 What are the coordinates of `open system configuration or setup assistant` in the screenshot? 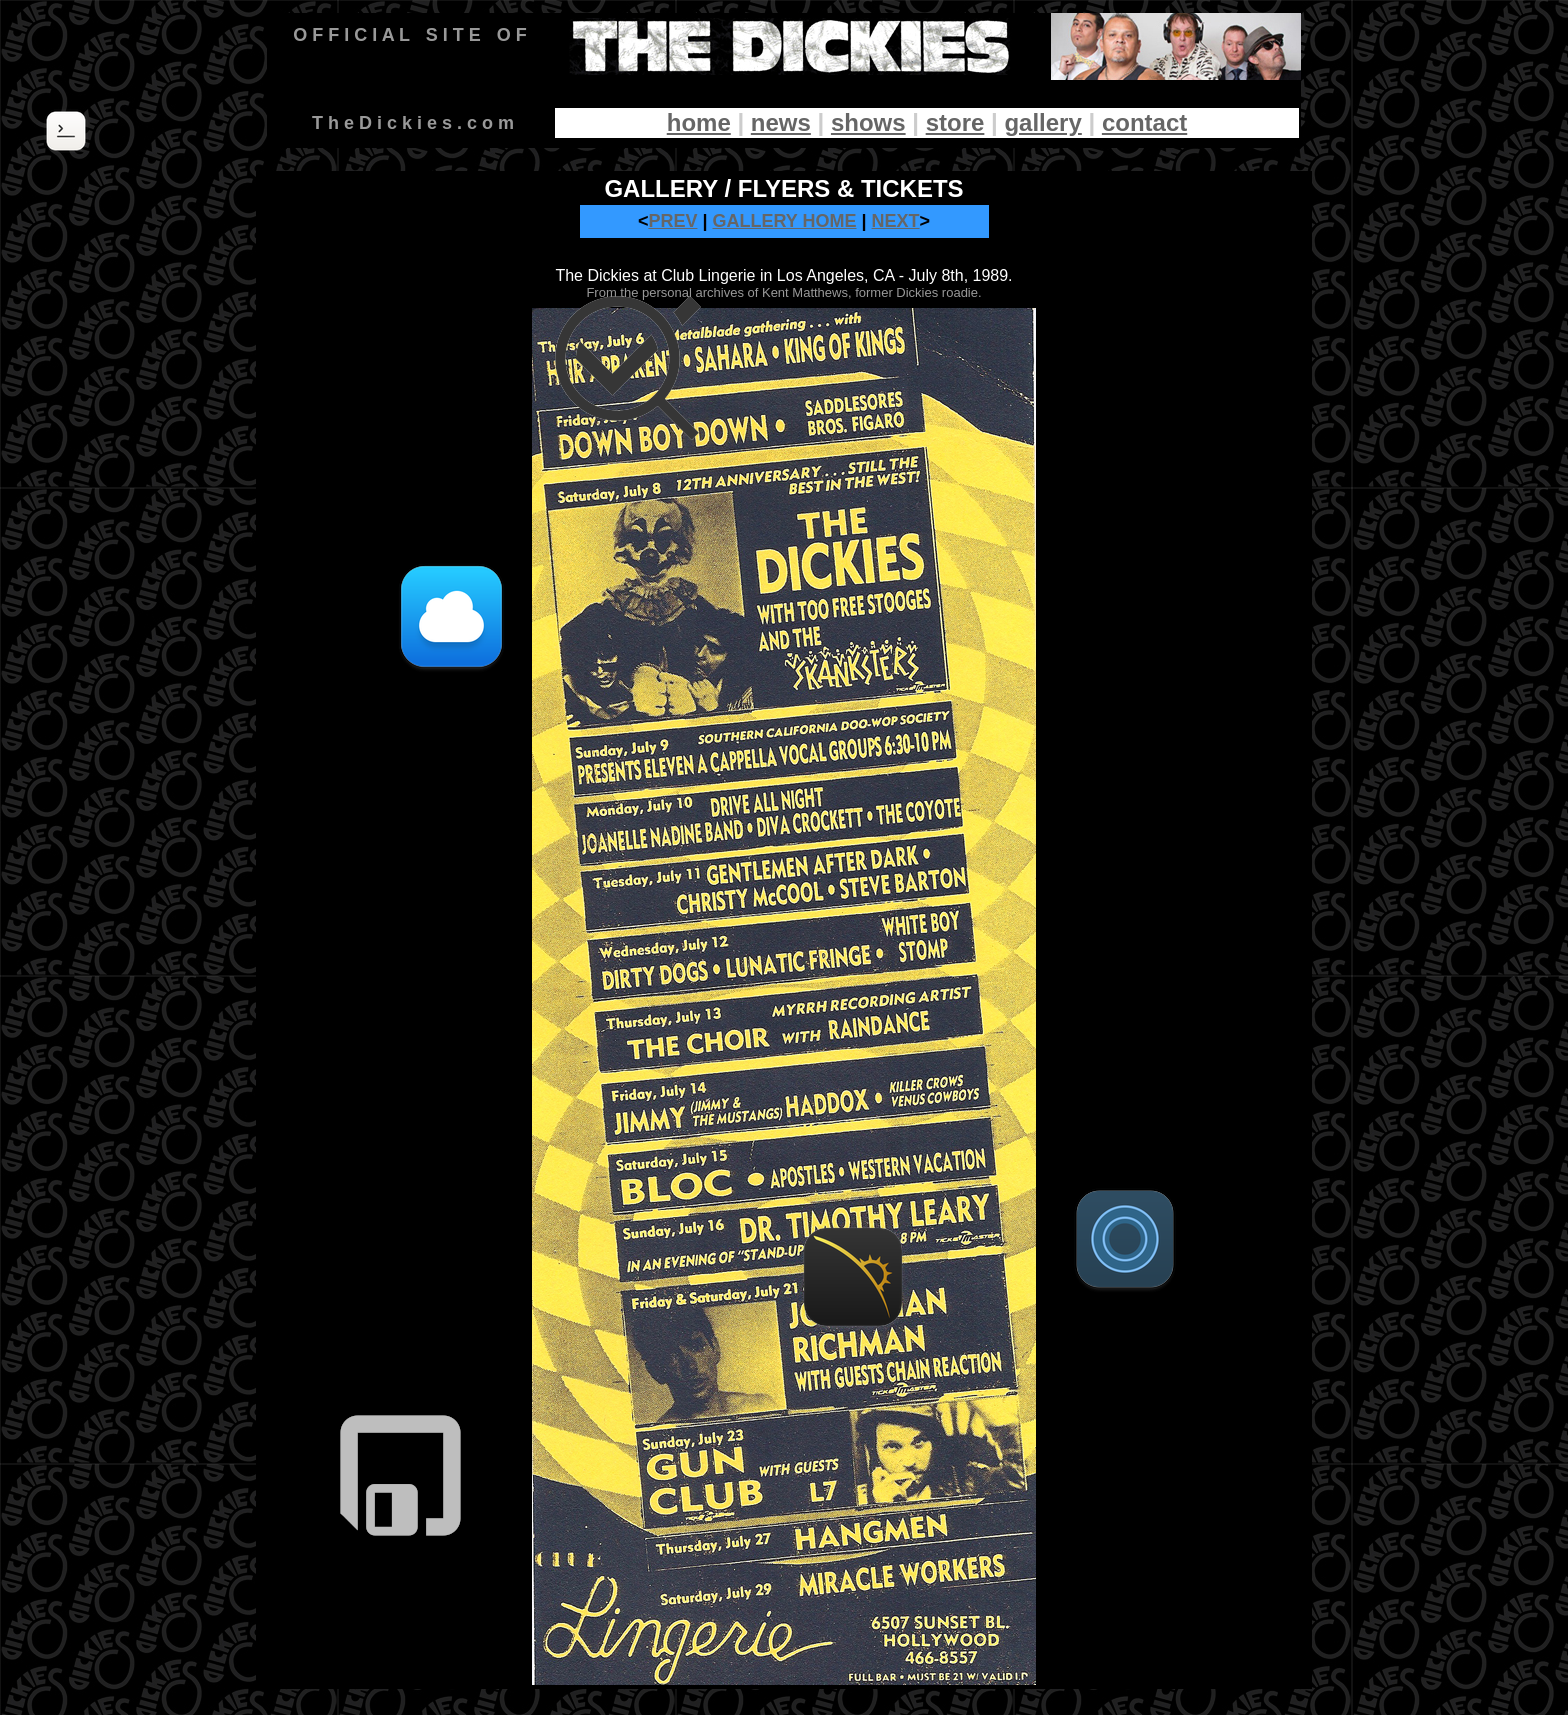 It's located at (628, 368).